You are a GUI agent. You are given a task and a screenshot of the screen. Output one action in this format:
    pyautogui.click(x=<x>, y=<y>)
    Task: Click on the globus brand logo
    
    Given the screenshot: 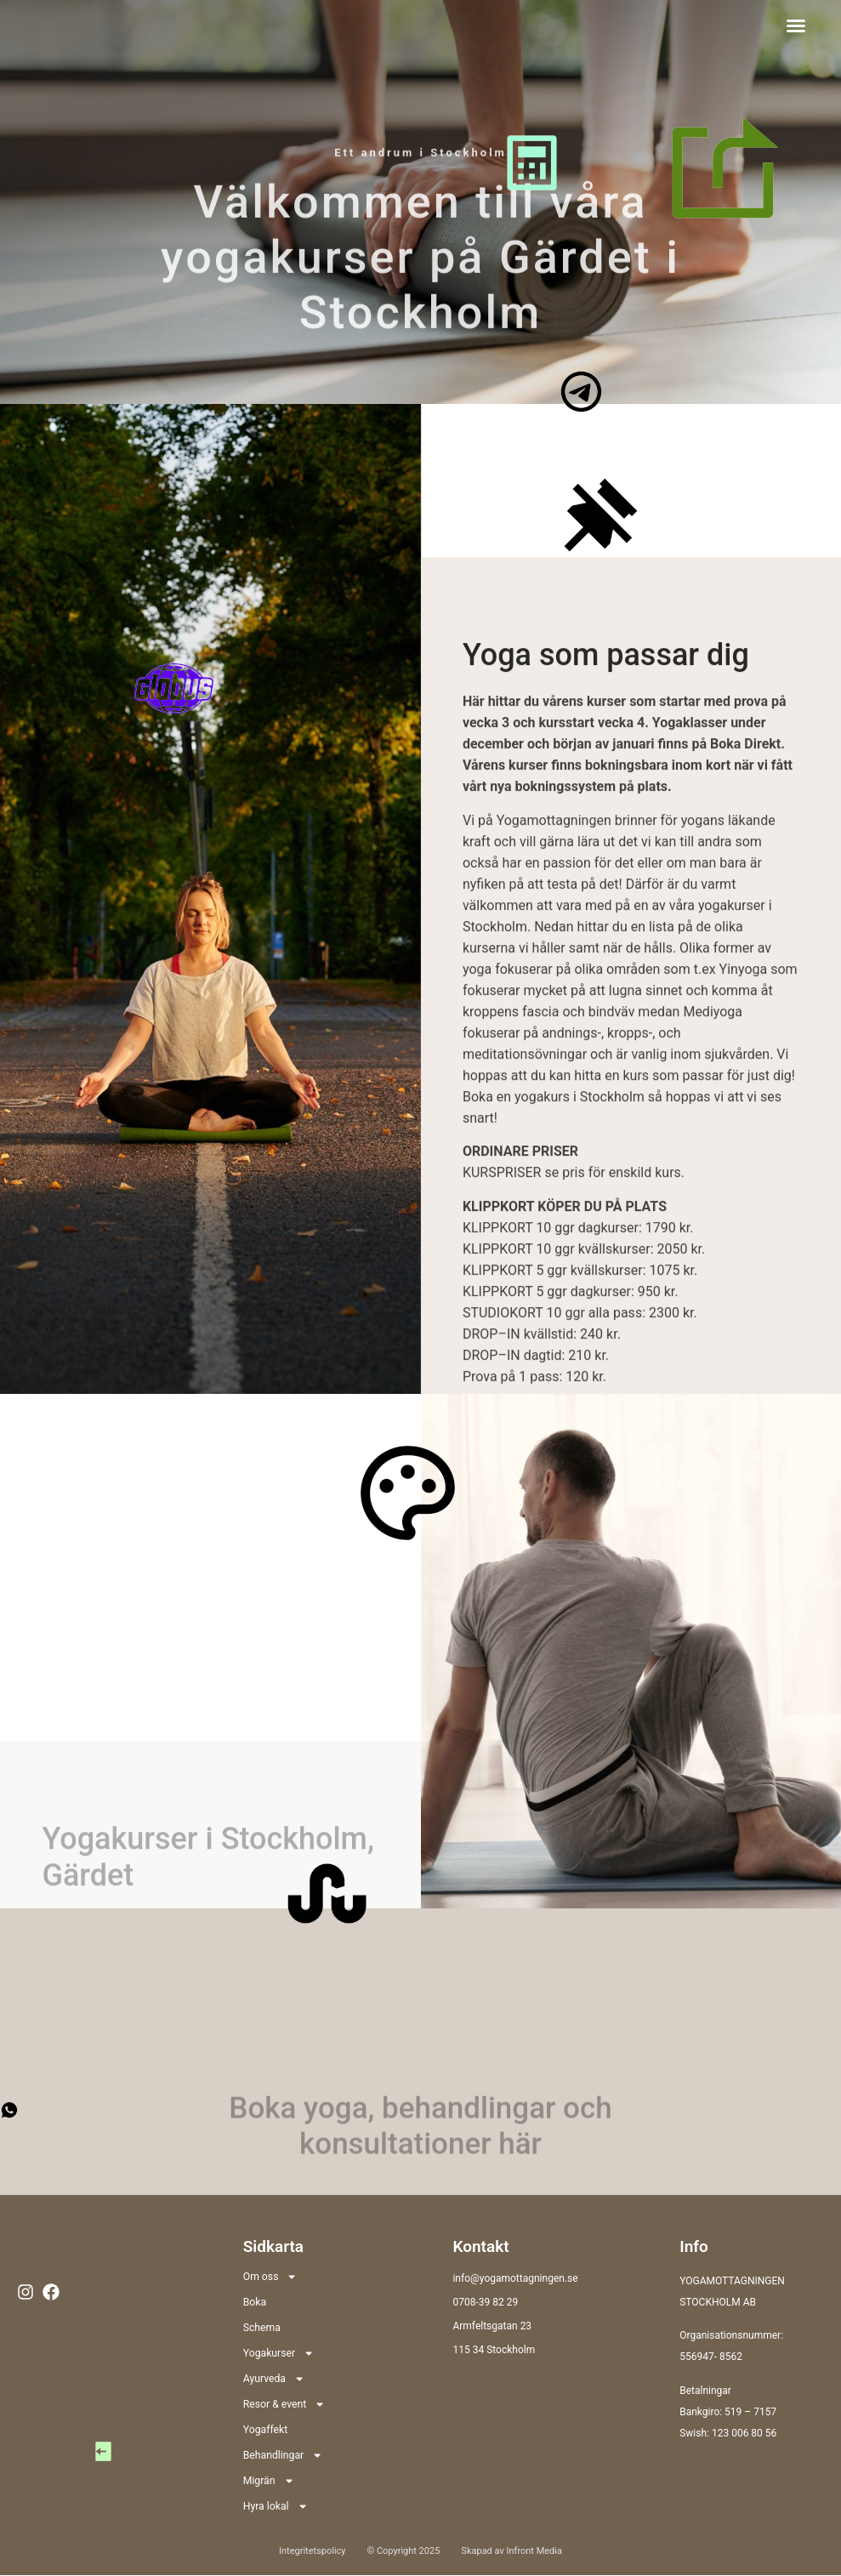 What is the action you would take?
    pyautogui.click(x=173, y=688)
    